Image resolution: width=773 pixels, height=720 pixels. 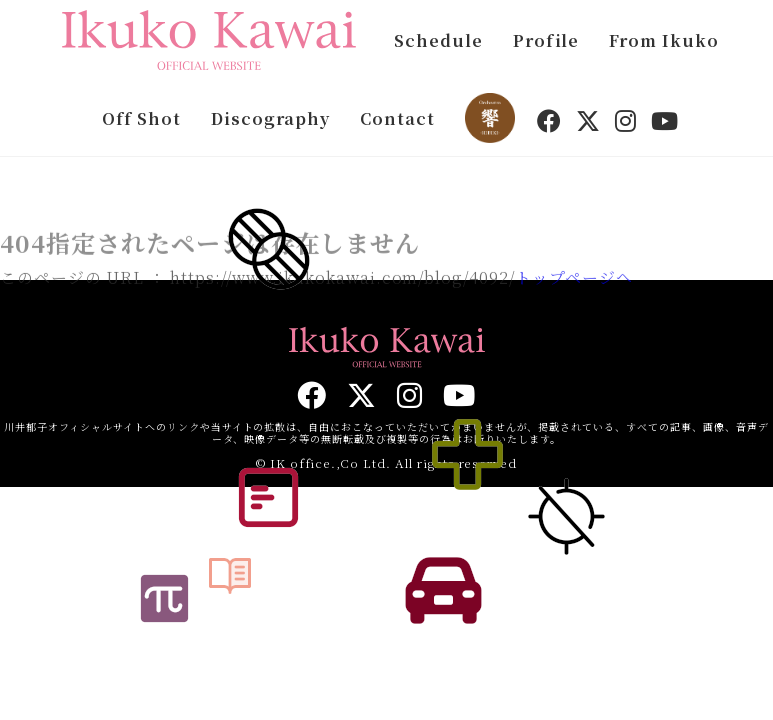 What do you see at coordinates (269, 249) in the screenshot?
I see `exclude overlapping elements from selection` at bounding box center [269, 249].